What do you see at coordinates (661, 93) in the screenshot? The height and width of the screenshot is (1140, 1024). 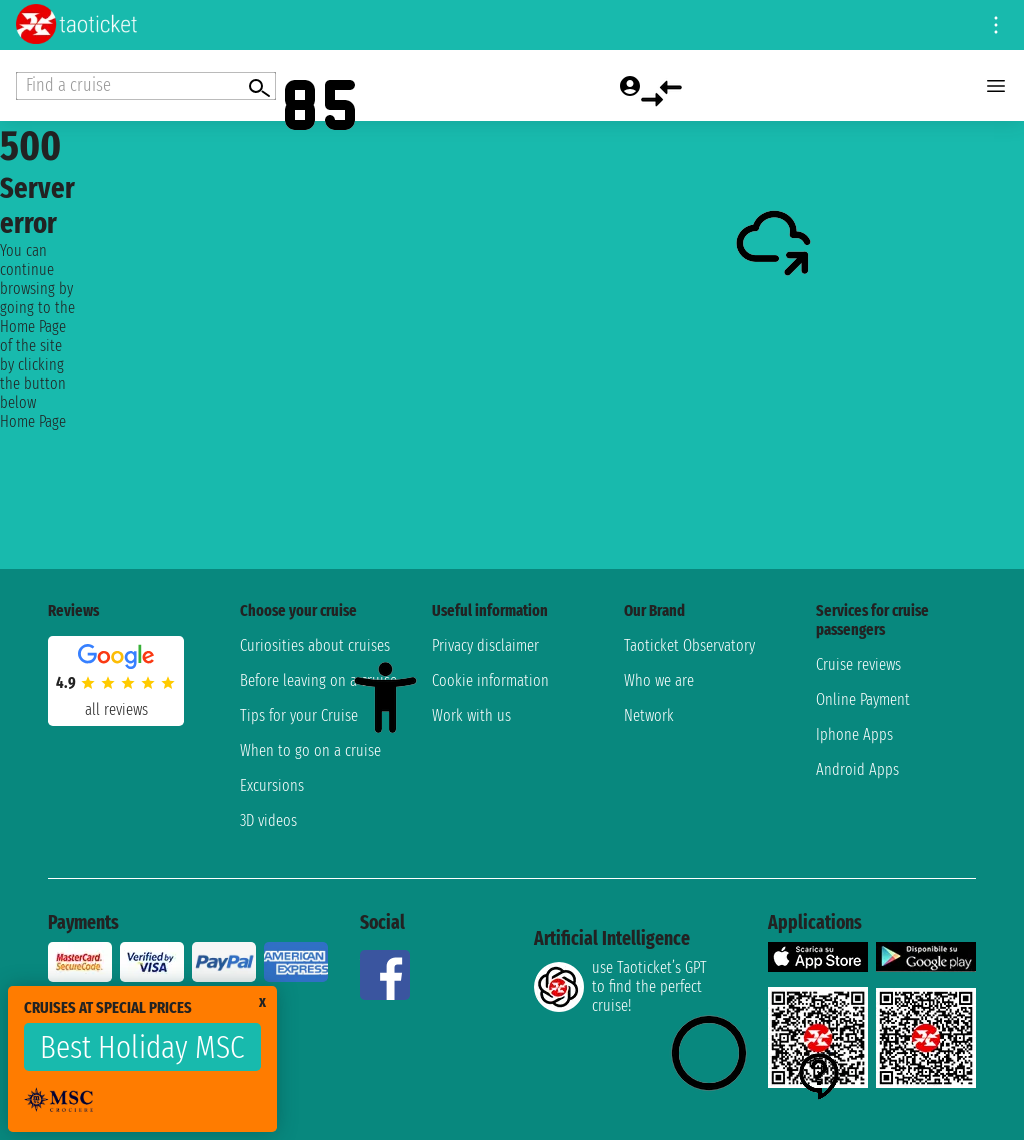 I see `compare two items or options` at bounding box center [661, 93].